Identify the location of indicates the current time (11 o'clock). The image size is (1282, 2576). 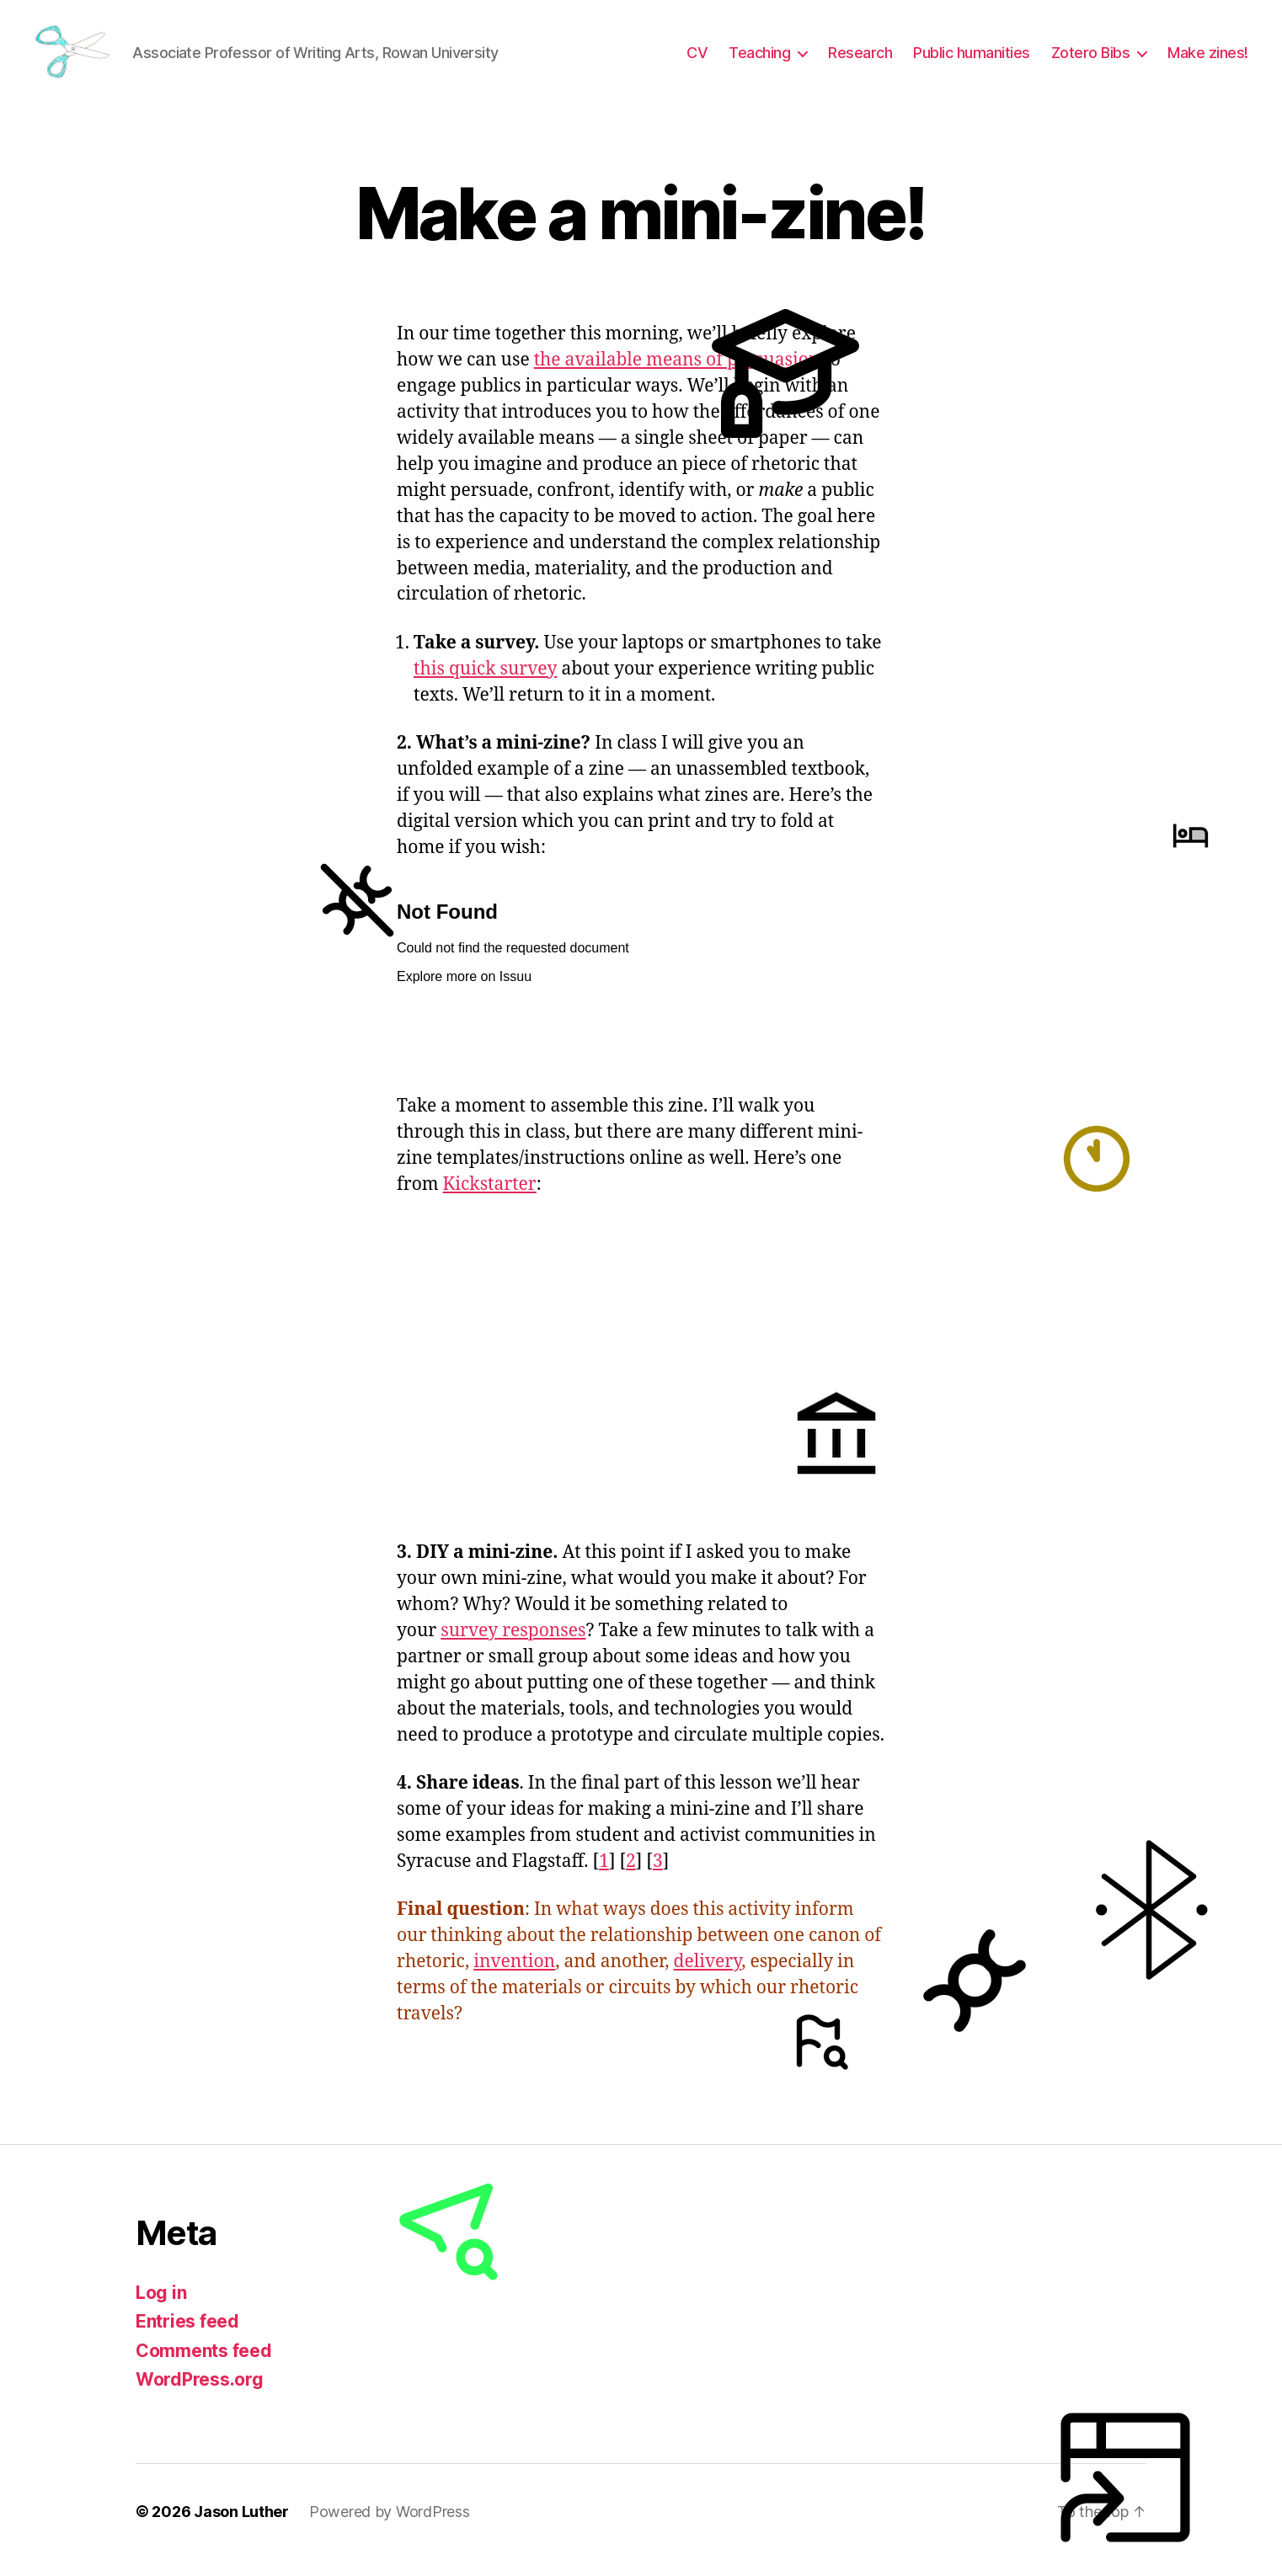
(1097, 1159).